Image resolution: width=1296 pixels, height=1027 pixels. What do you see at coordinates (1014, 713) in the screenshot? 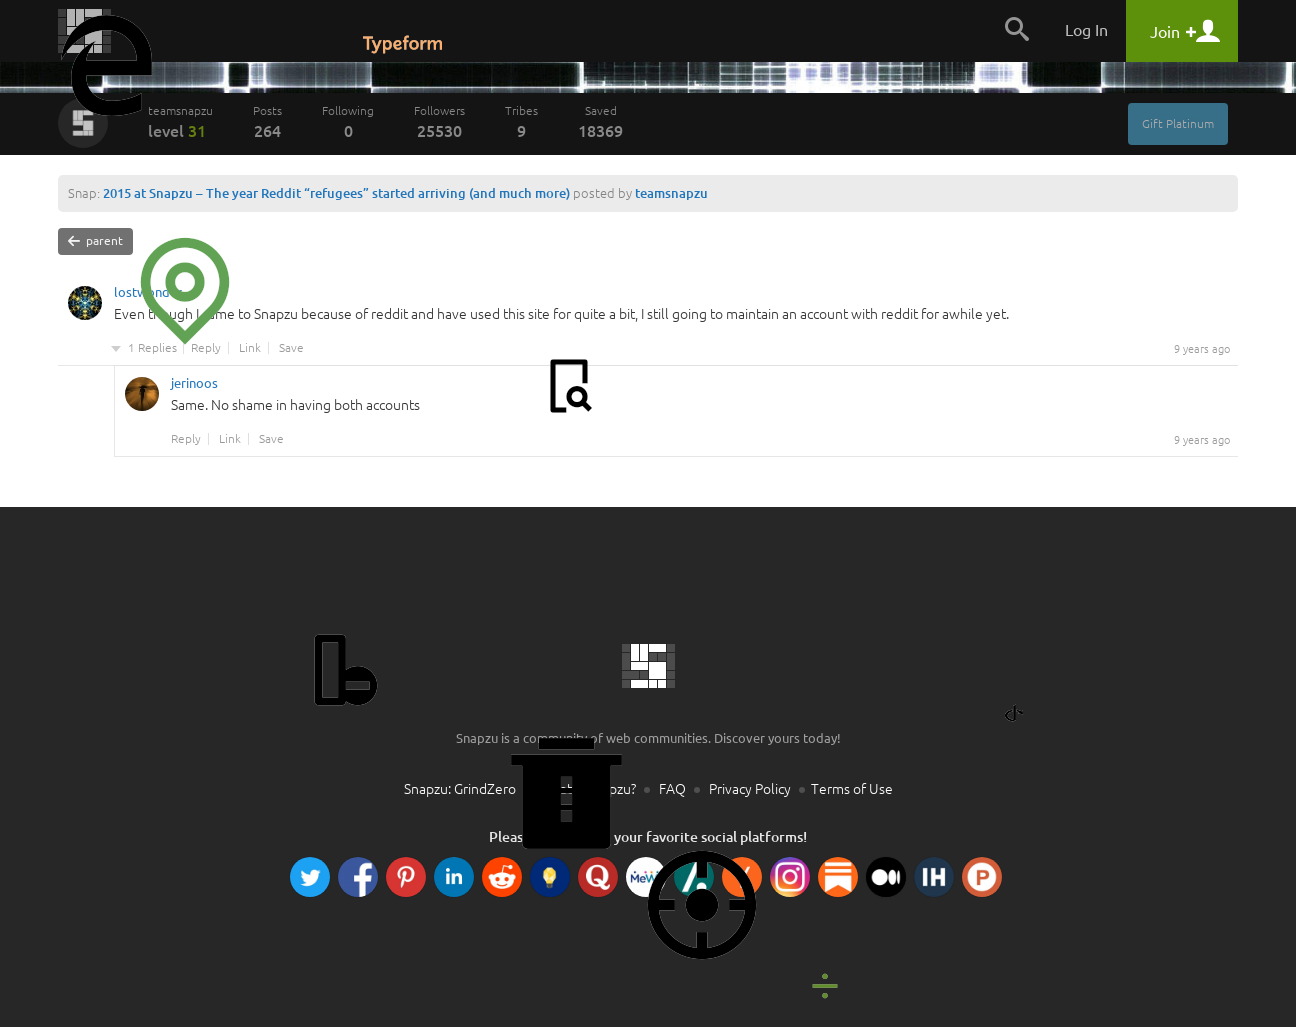
I see `sign in with OpenID authentication` at bounding box center [1014, 713].